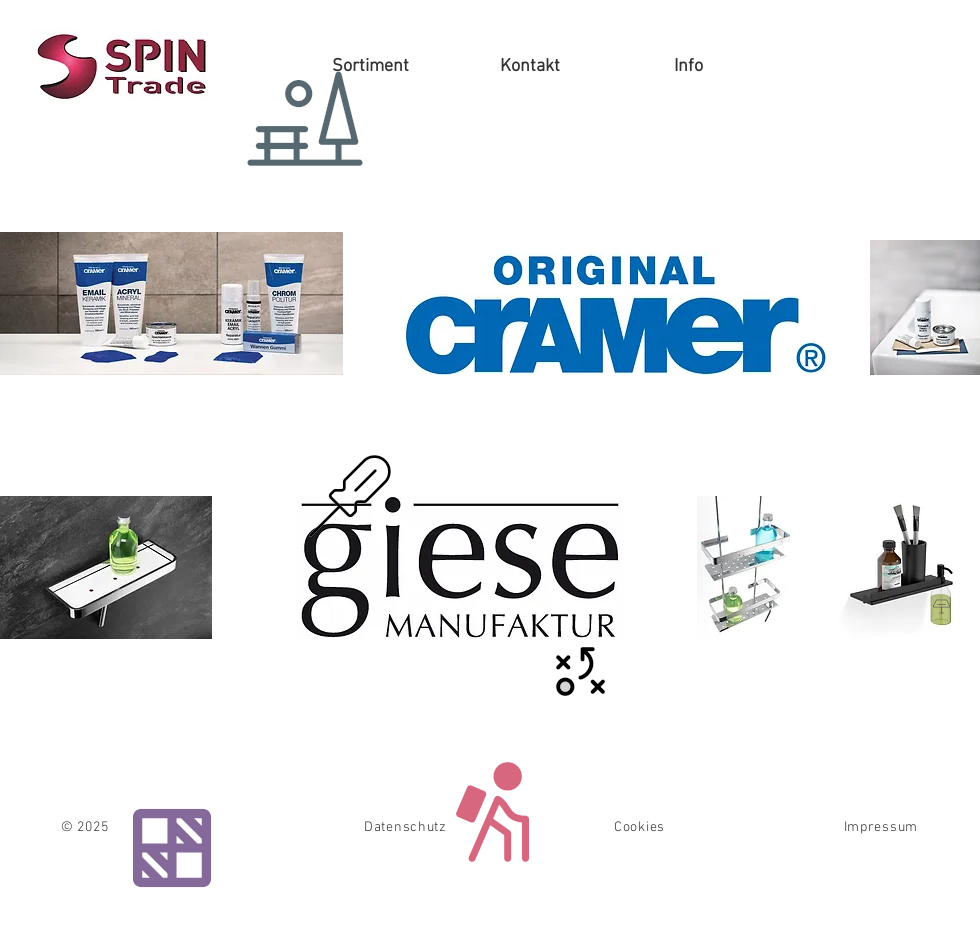 This screenshot has height=943, width=980. I want to click on access presentation mode, so click(941, 606).